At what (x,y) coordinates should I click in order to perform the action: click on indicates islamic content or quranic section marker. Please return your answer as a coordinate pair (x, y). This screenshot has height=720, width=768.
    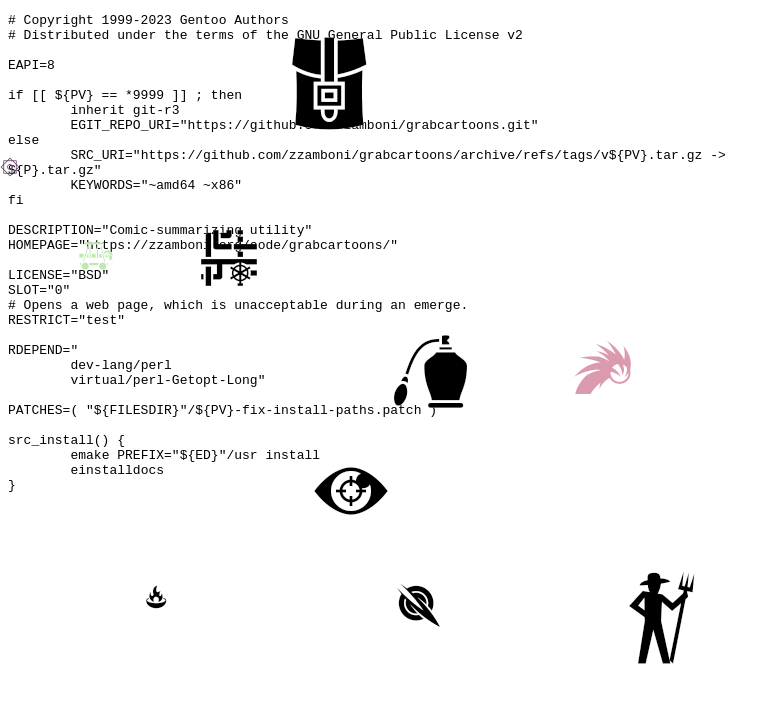
    Looking at the image, I should click on (10, 167).